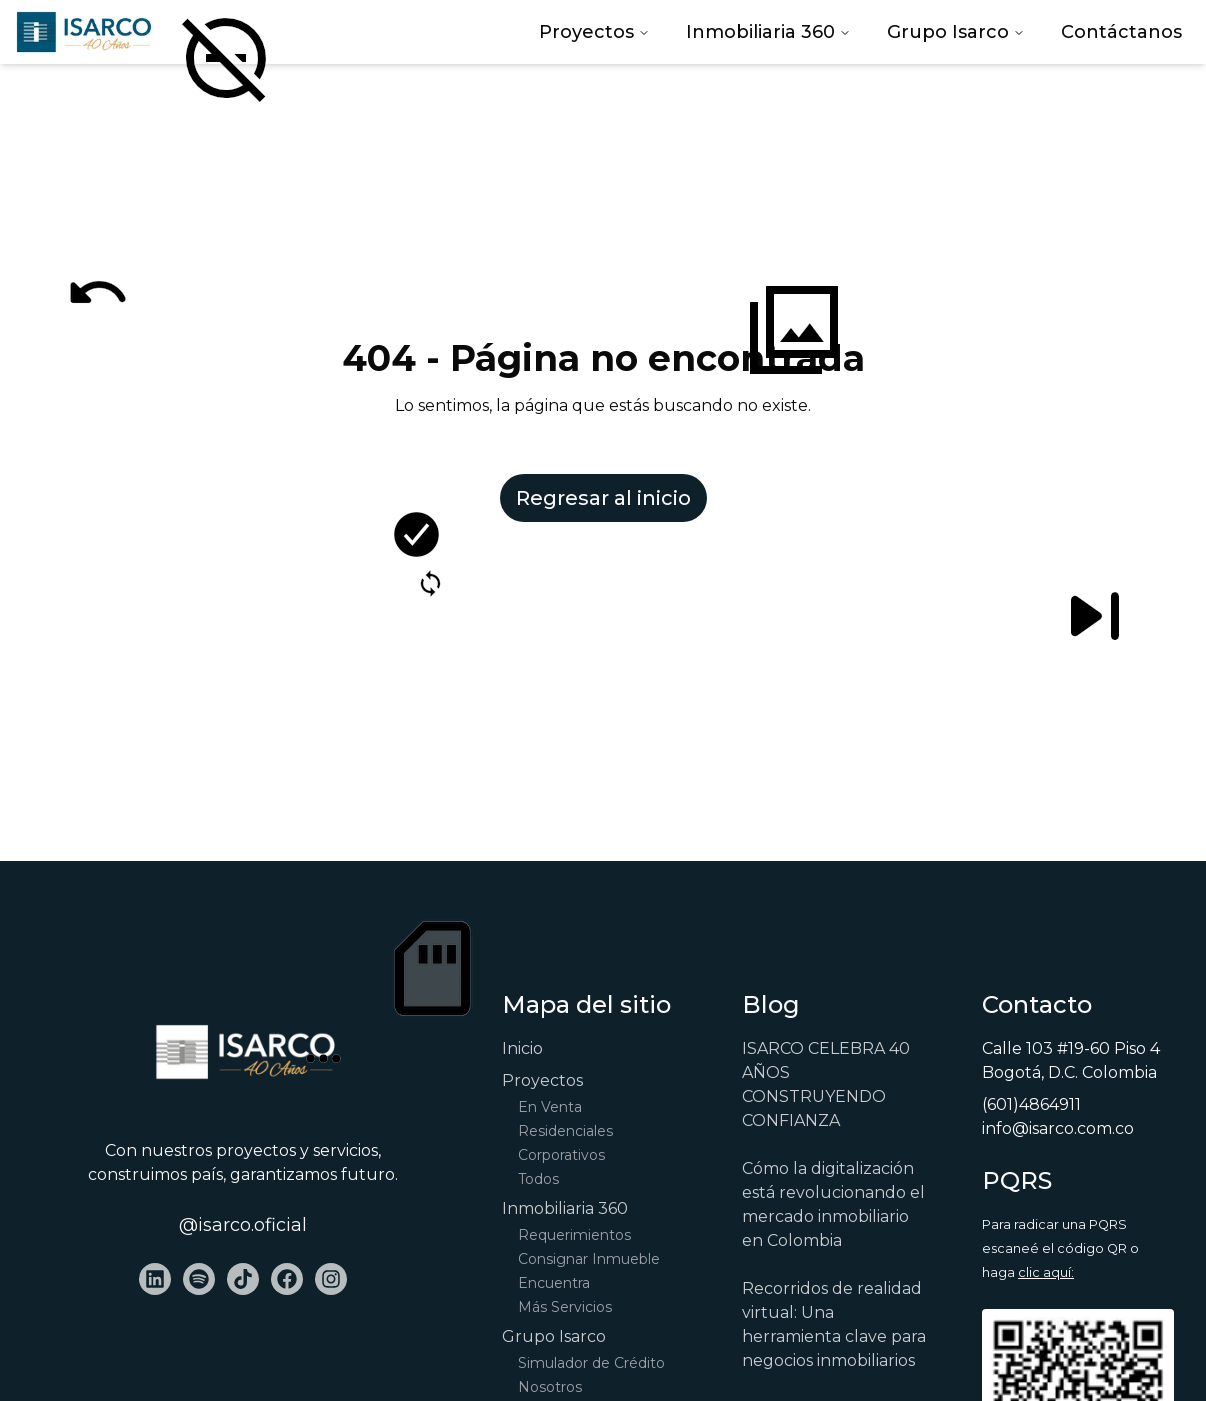 This screenshot has width=1206, height=1401. I want to click on sync data with cloud or server, so click(430, 583).